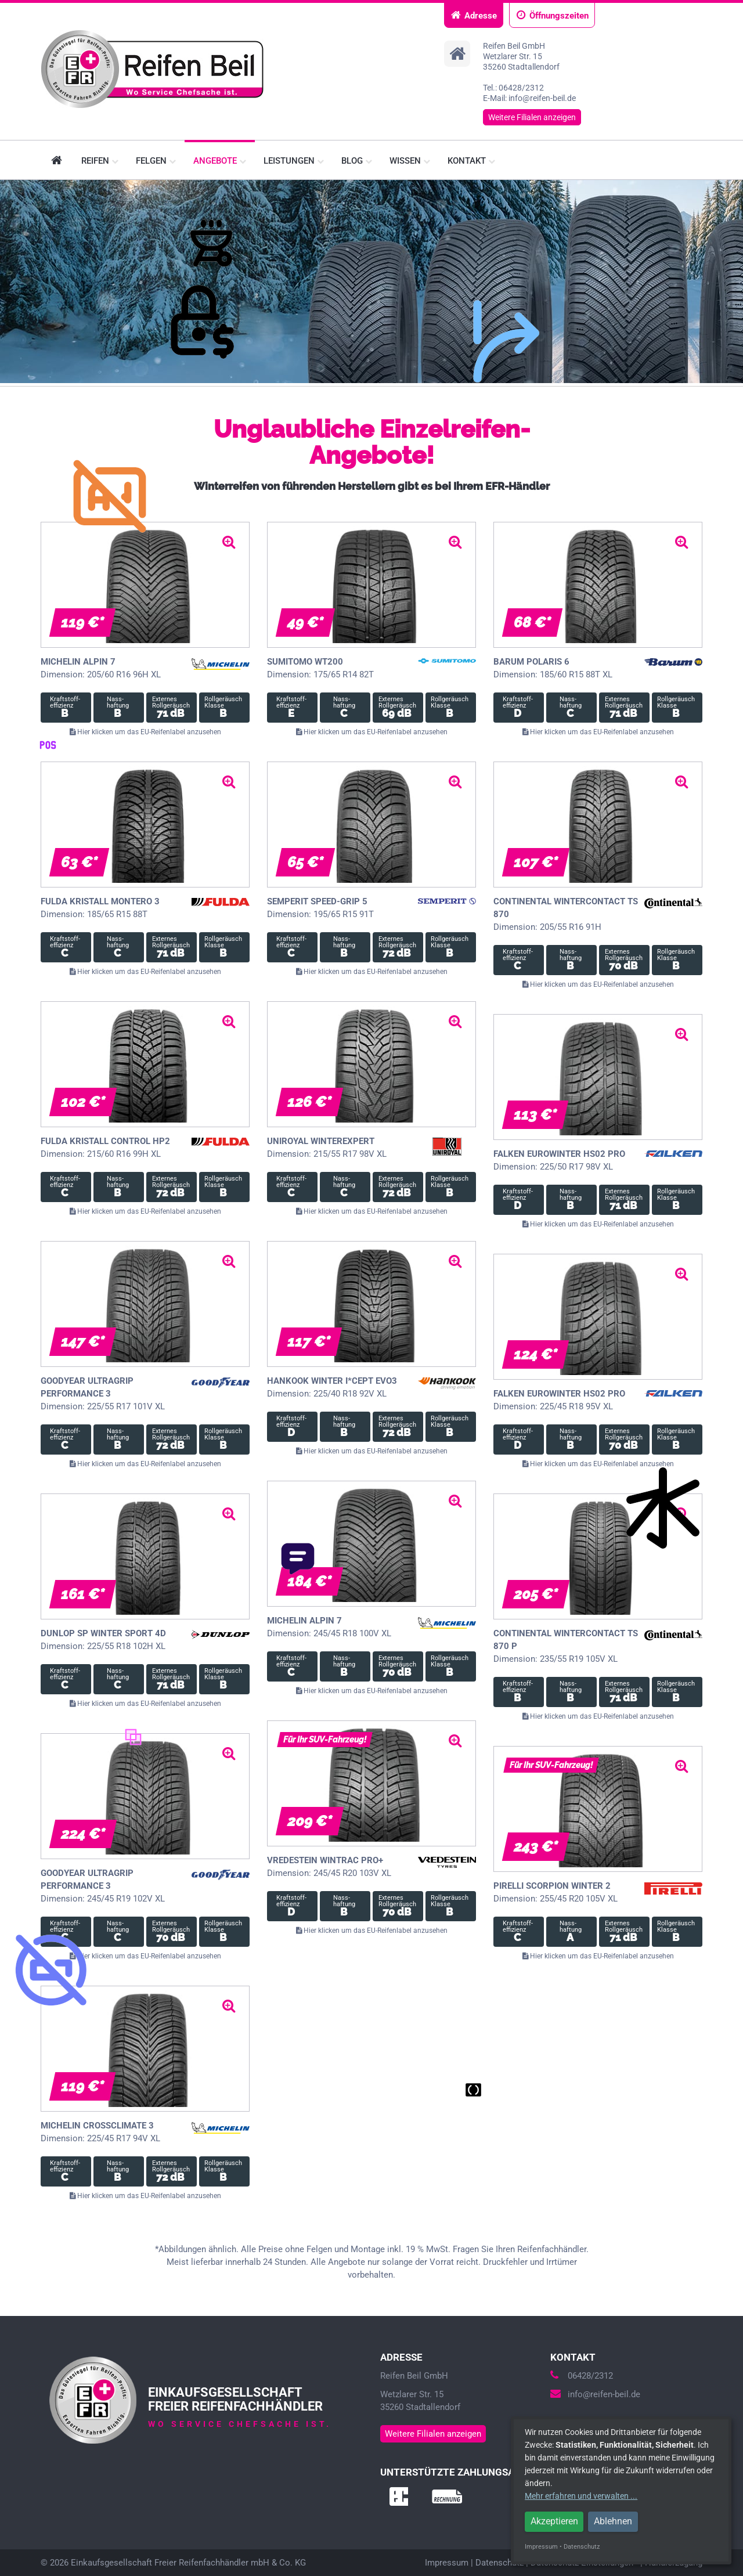 The image size is (743, 2576). I want to click on open messages or chat, so click(298, 1558).